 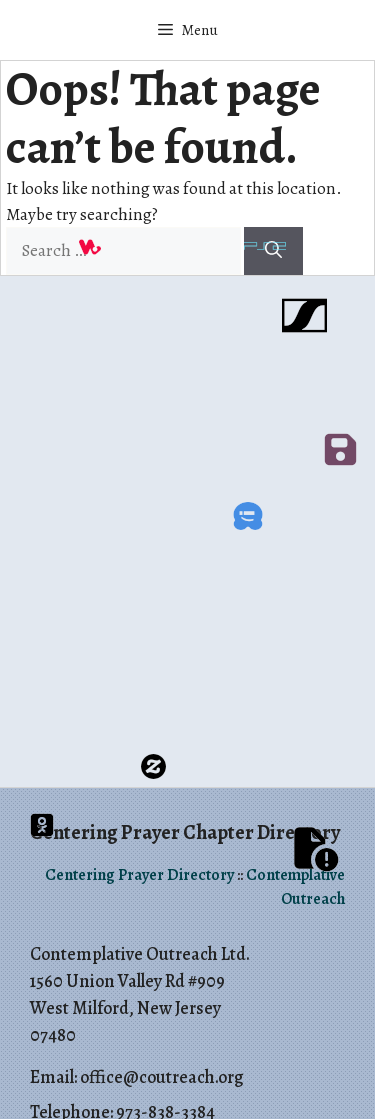 What do you see at coordinates (340, 449) in the screenshot?
I see `save current file or document` at bounding box center [340, 449].